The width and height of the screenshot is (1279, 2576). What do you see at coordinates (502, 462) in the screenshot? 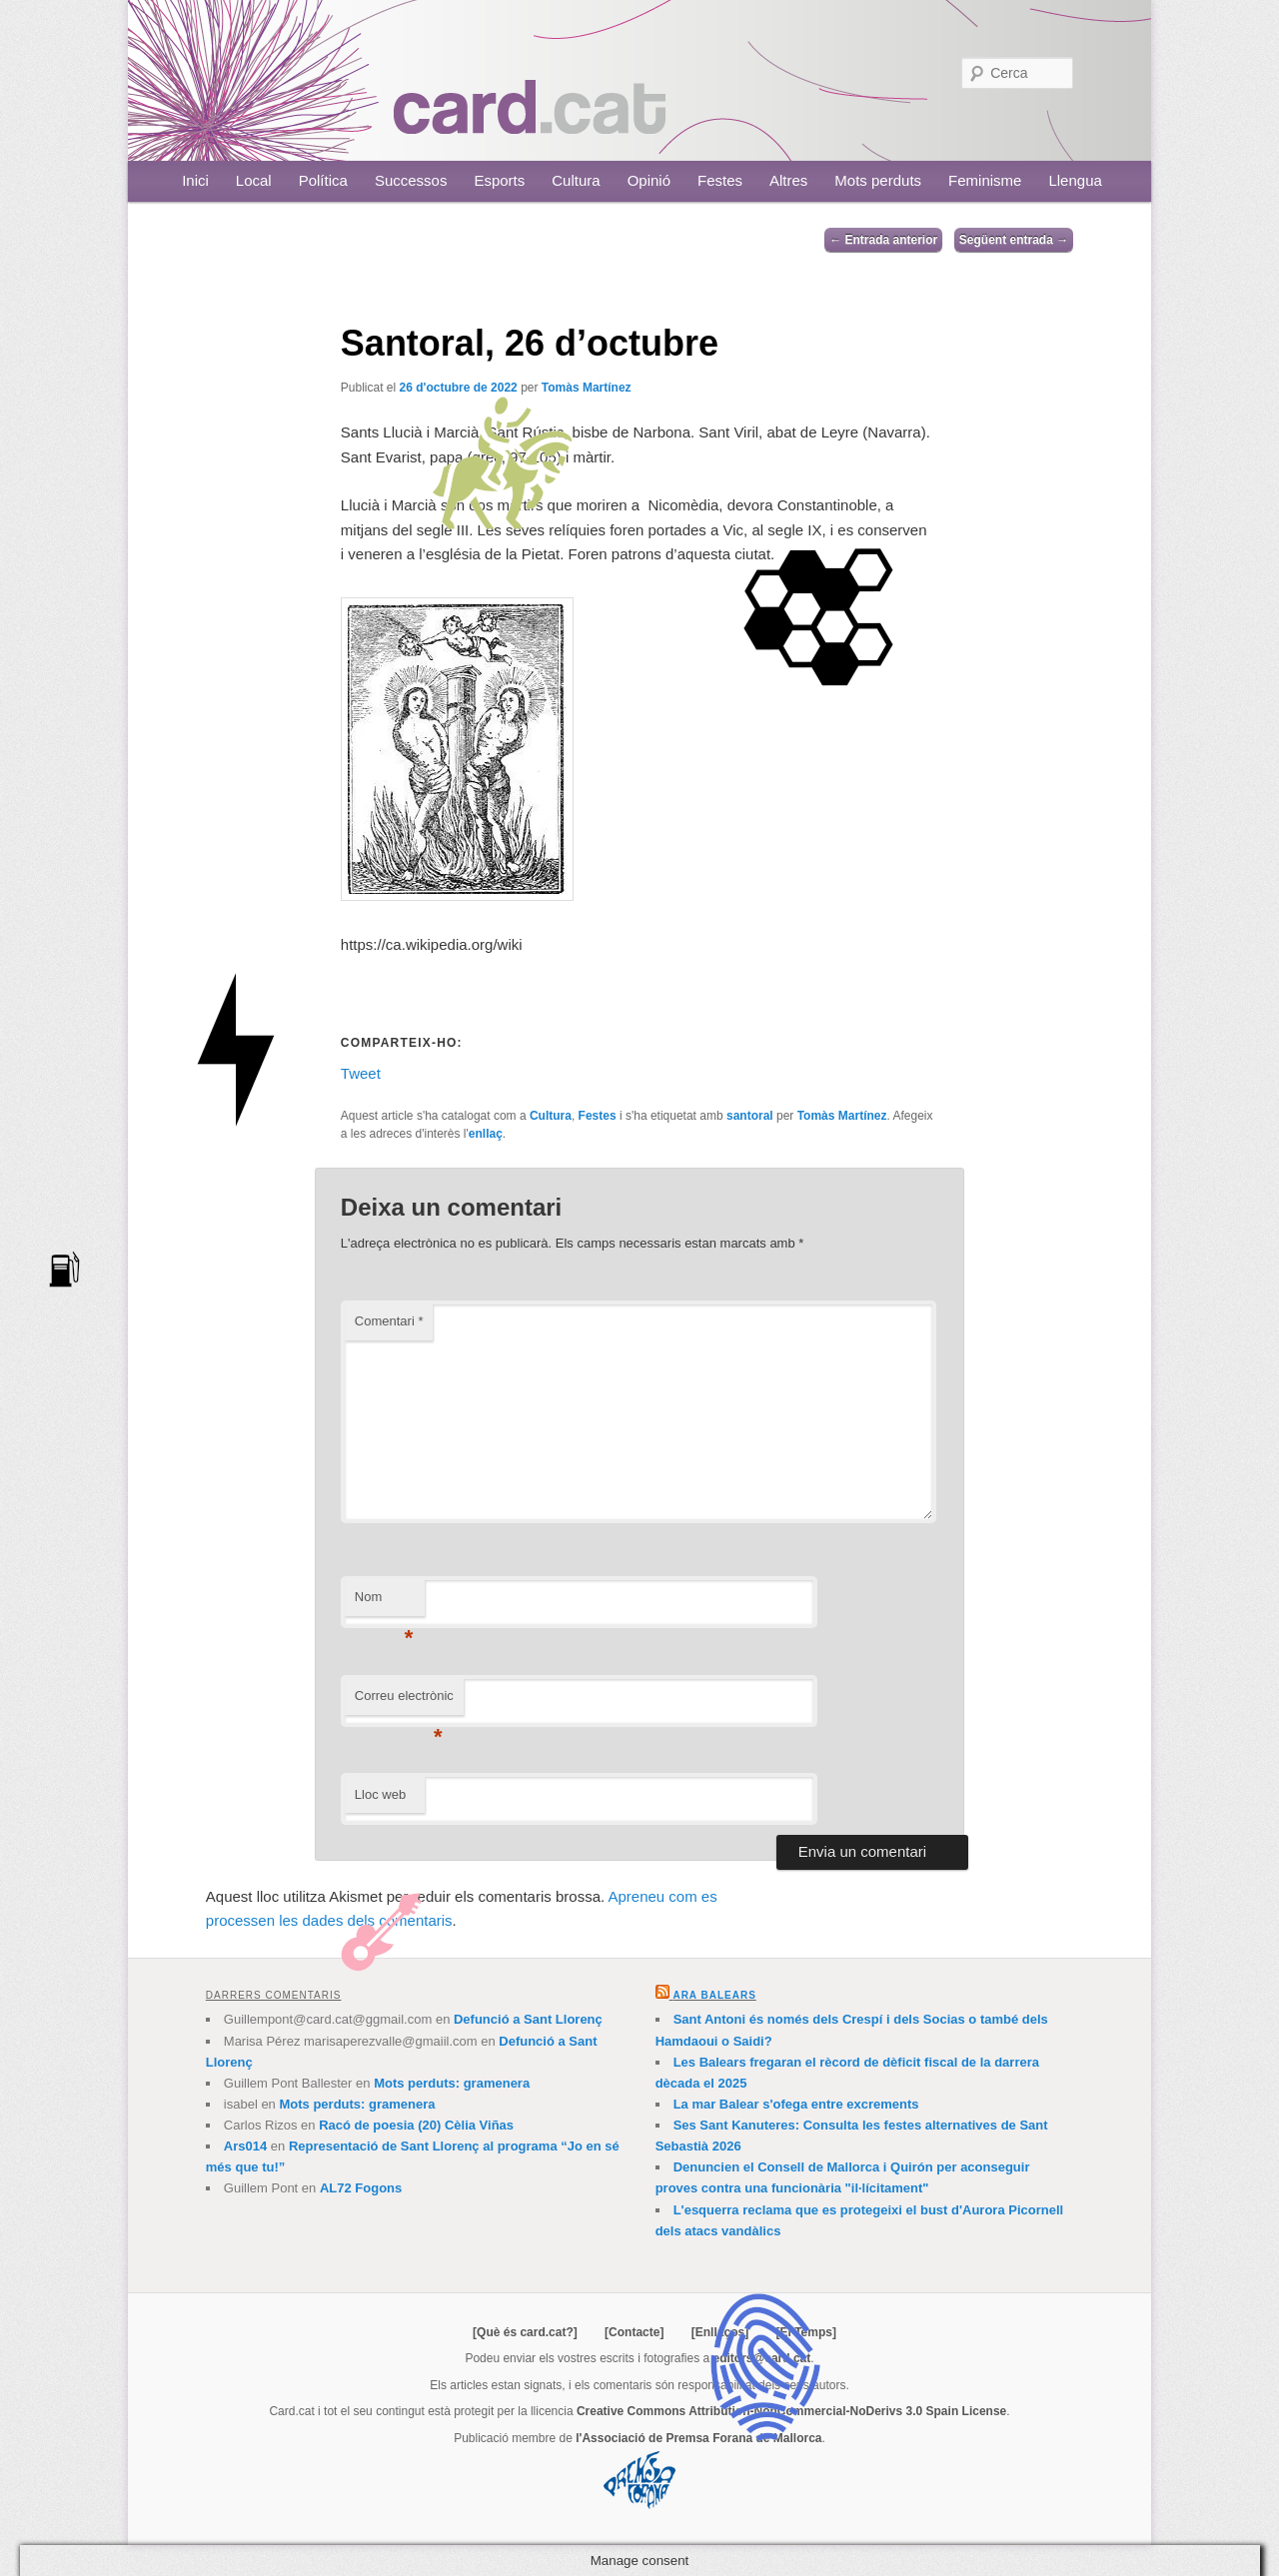
I see `select cavalry unit type` at bounding box center [502, 462].